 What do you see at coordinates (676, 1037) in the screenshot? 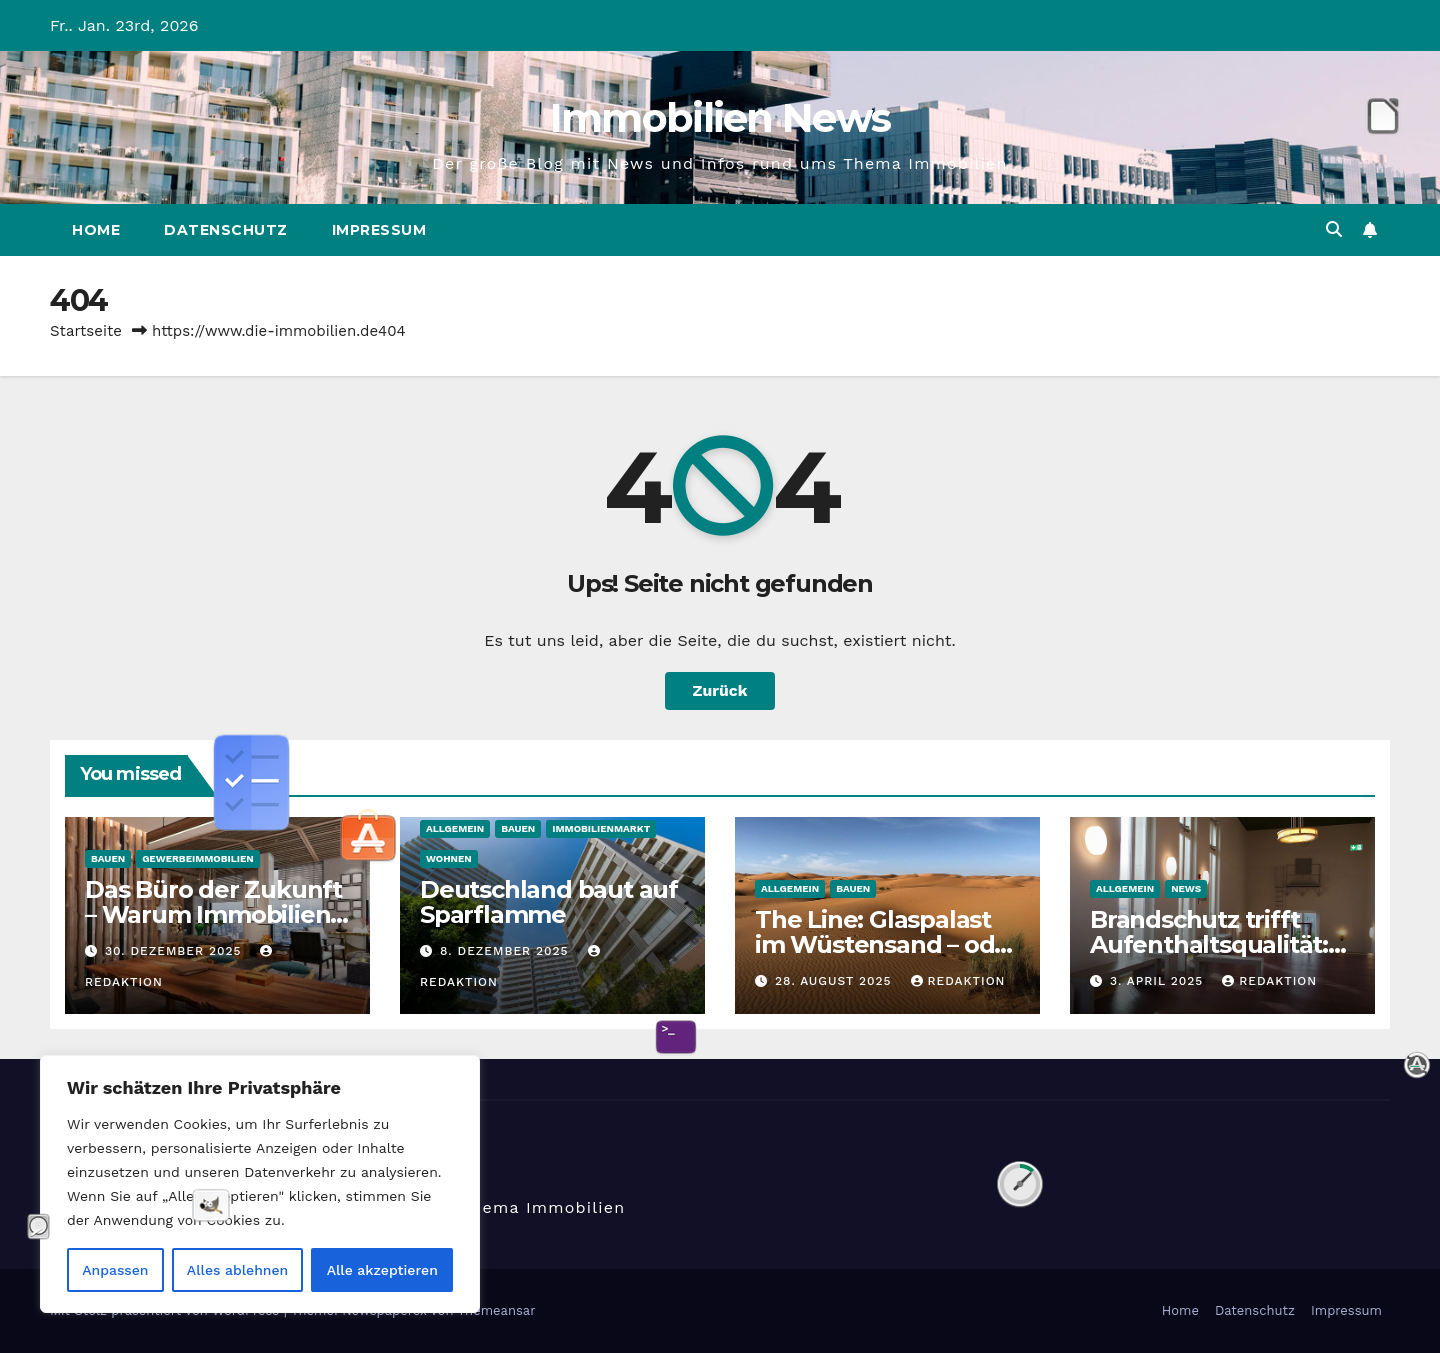
I see `open root terminal with administrator privileges` at bounding box center [676, 1037].